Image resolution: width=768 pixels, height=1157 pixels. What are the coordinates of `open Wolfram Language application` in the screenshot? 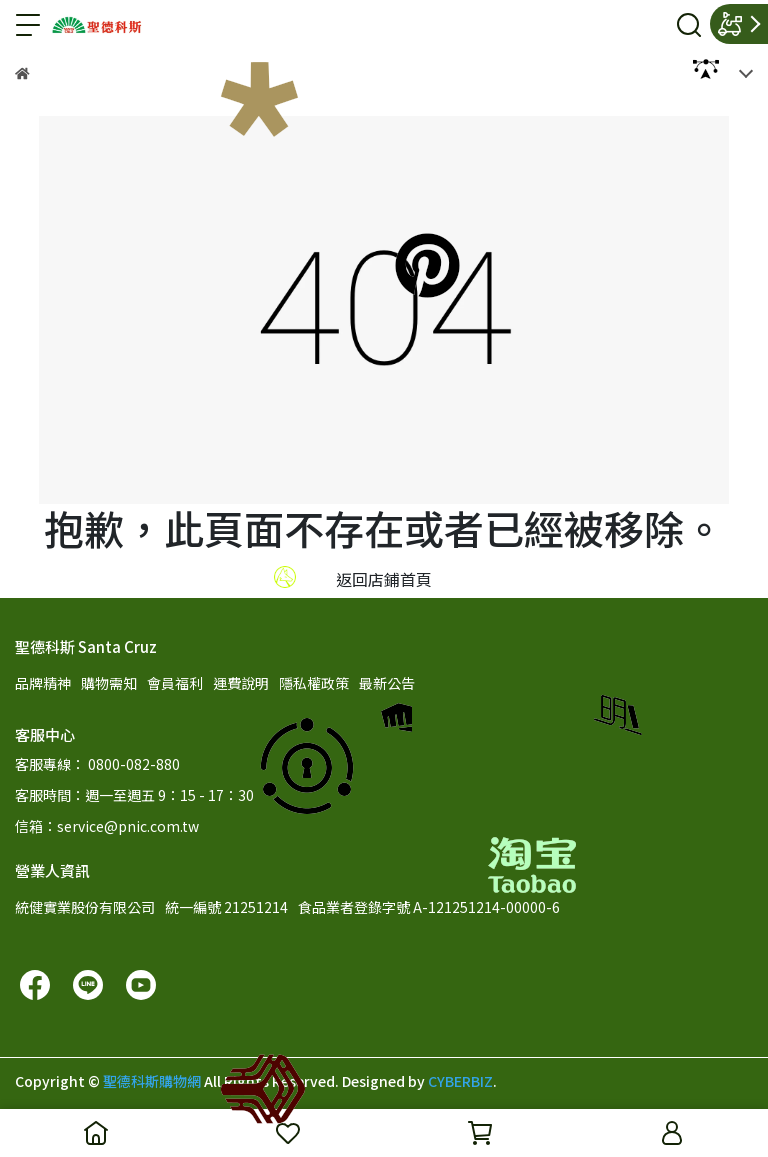 It's located at (285, 577).